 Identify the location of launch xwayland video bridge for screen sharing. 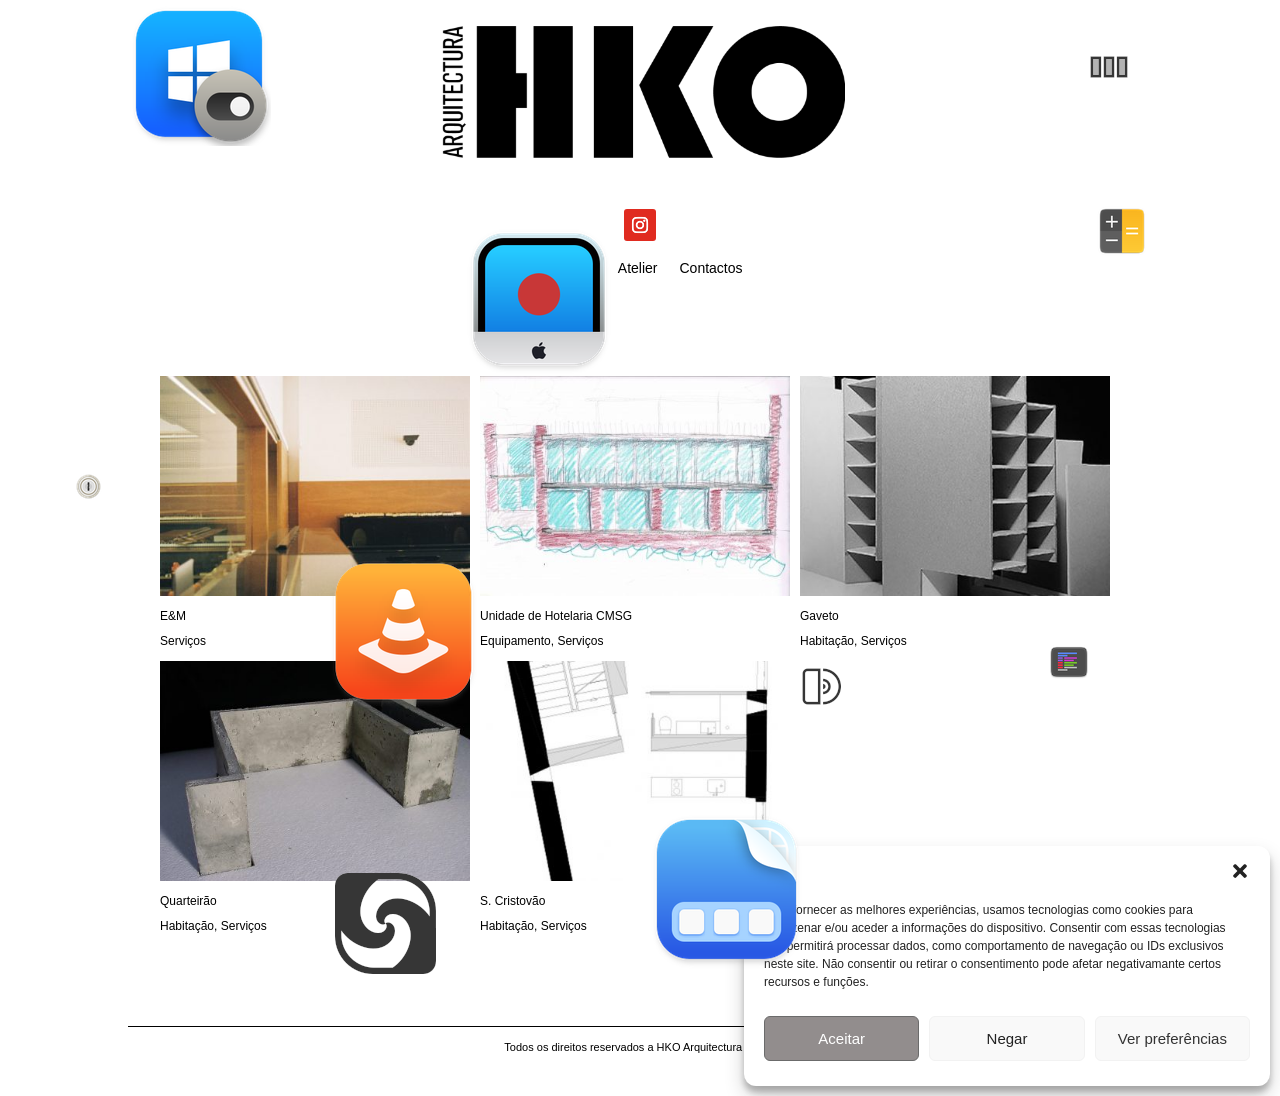
(539, 299).